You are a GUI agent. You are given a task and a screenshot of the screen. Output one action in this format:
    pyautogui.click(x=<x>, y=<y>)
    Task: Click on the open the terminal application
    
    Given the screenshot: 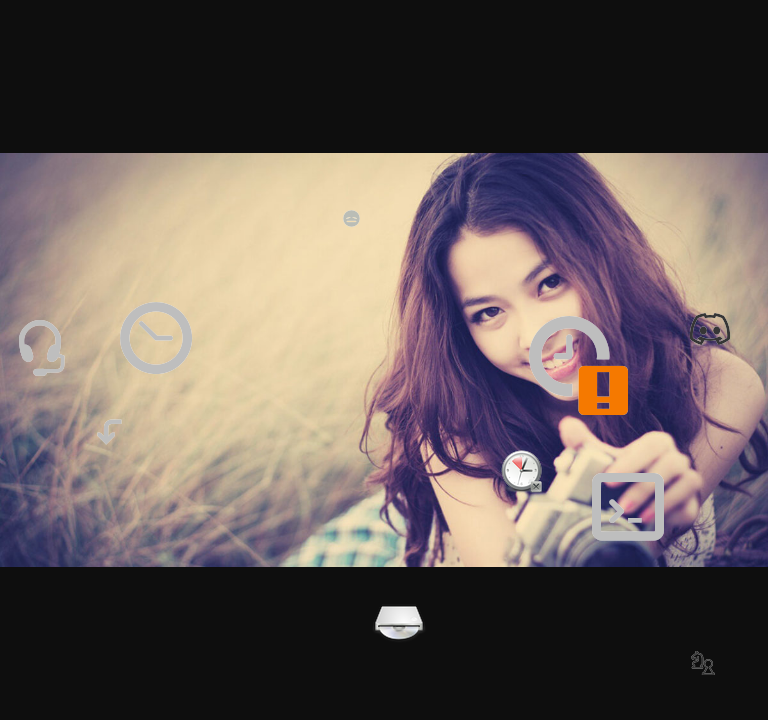 What is the action you would take?
    pyautogui.click(x=628, y=509)
    